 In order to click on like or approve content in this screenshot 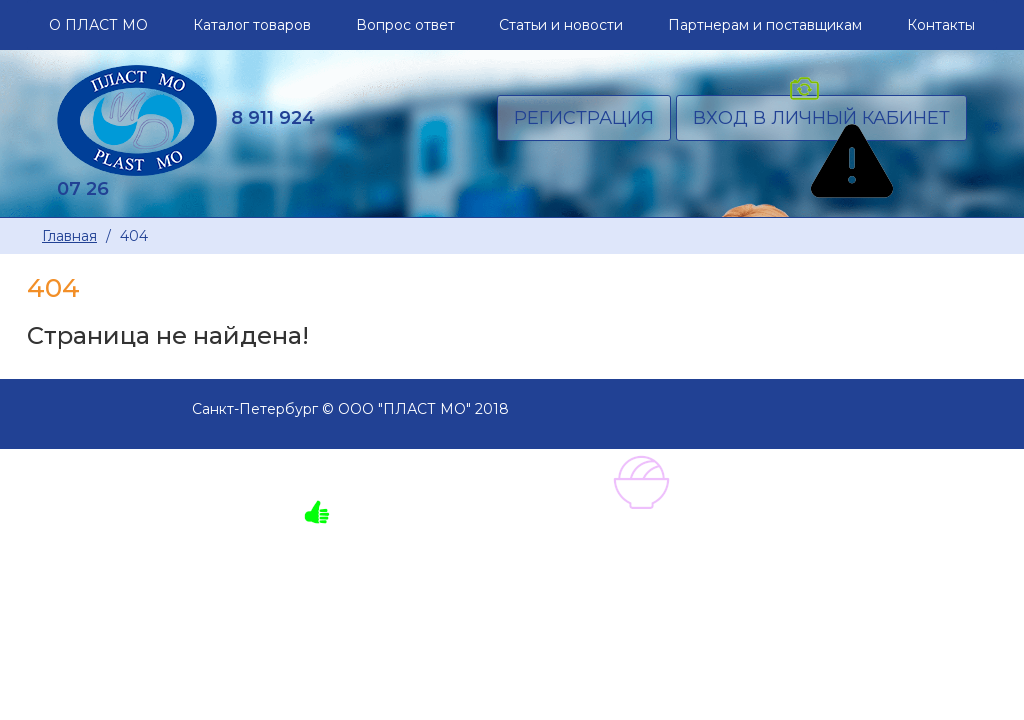, I will do `click(317, 512)`.